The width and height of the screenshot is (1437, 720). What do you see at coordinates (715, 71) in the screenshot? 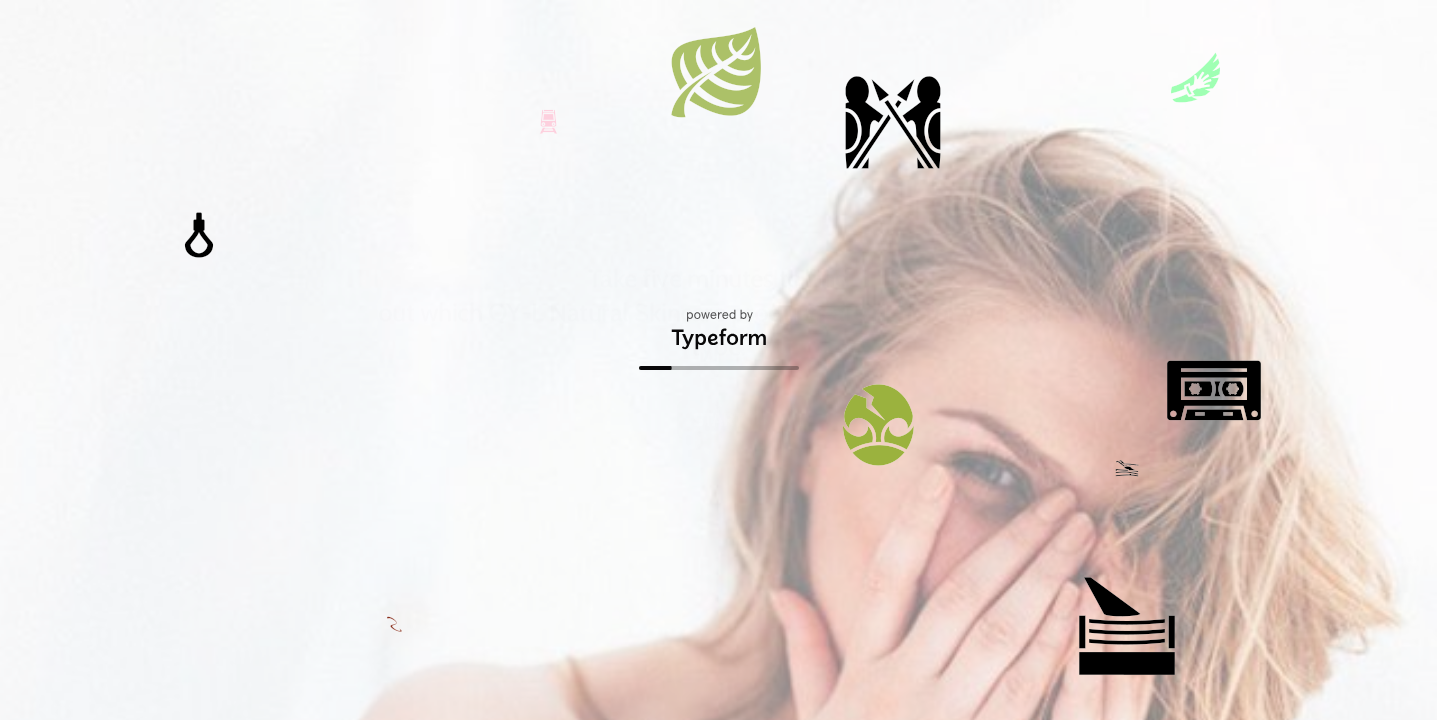
I see `represents a plant or nature category` at bounding box center [715, 71].